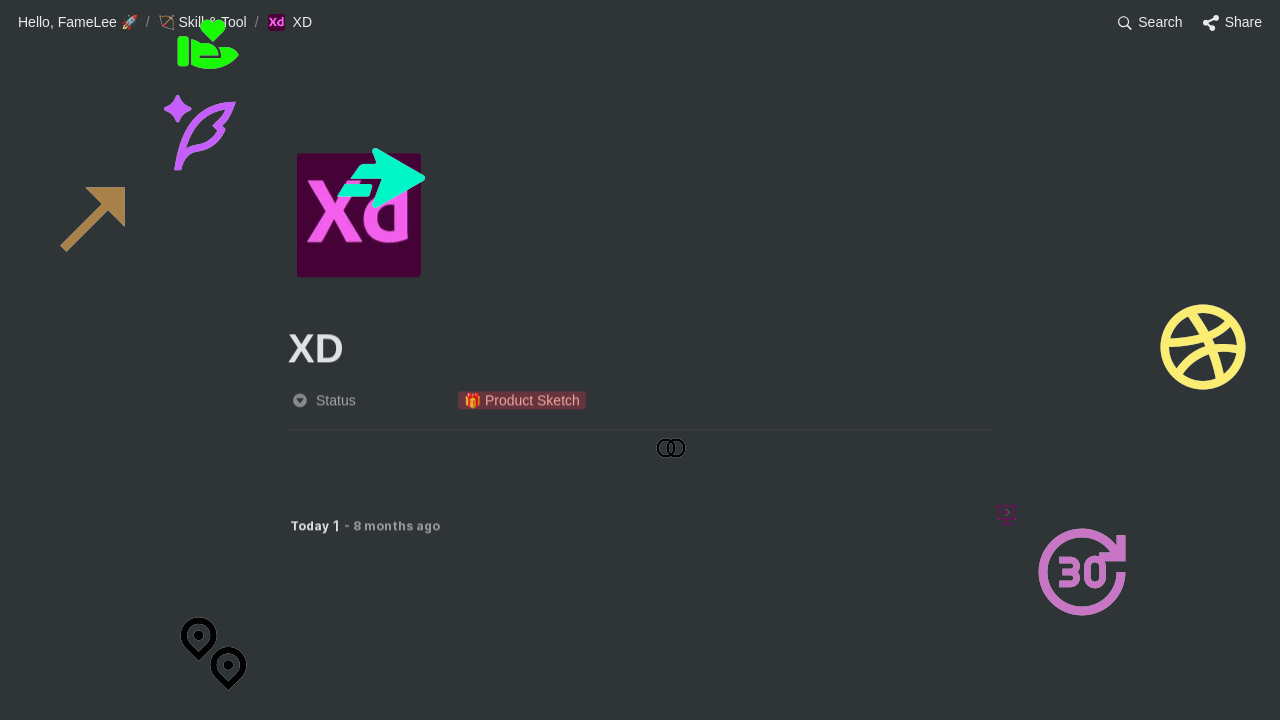  I want to click on visit dribbble profile or portfolio, so click(1203, 347).